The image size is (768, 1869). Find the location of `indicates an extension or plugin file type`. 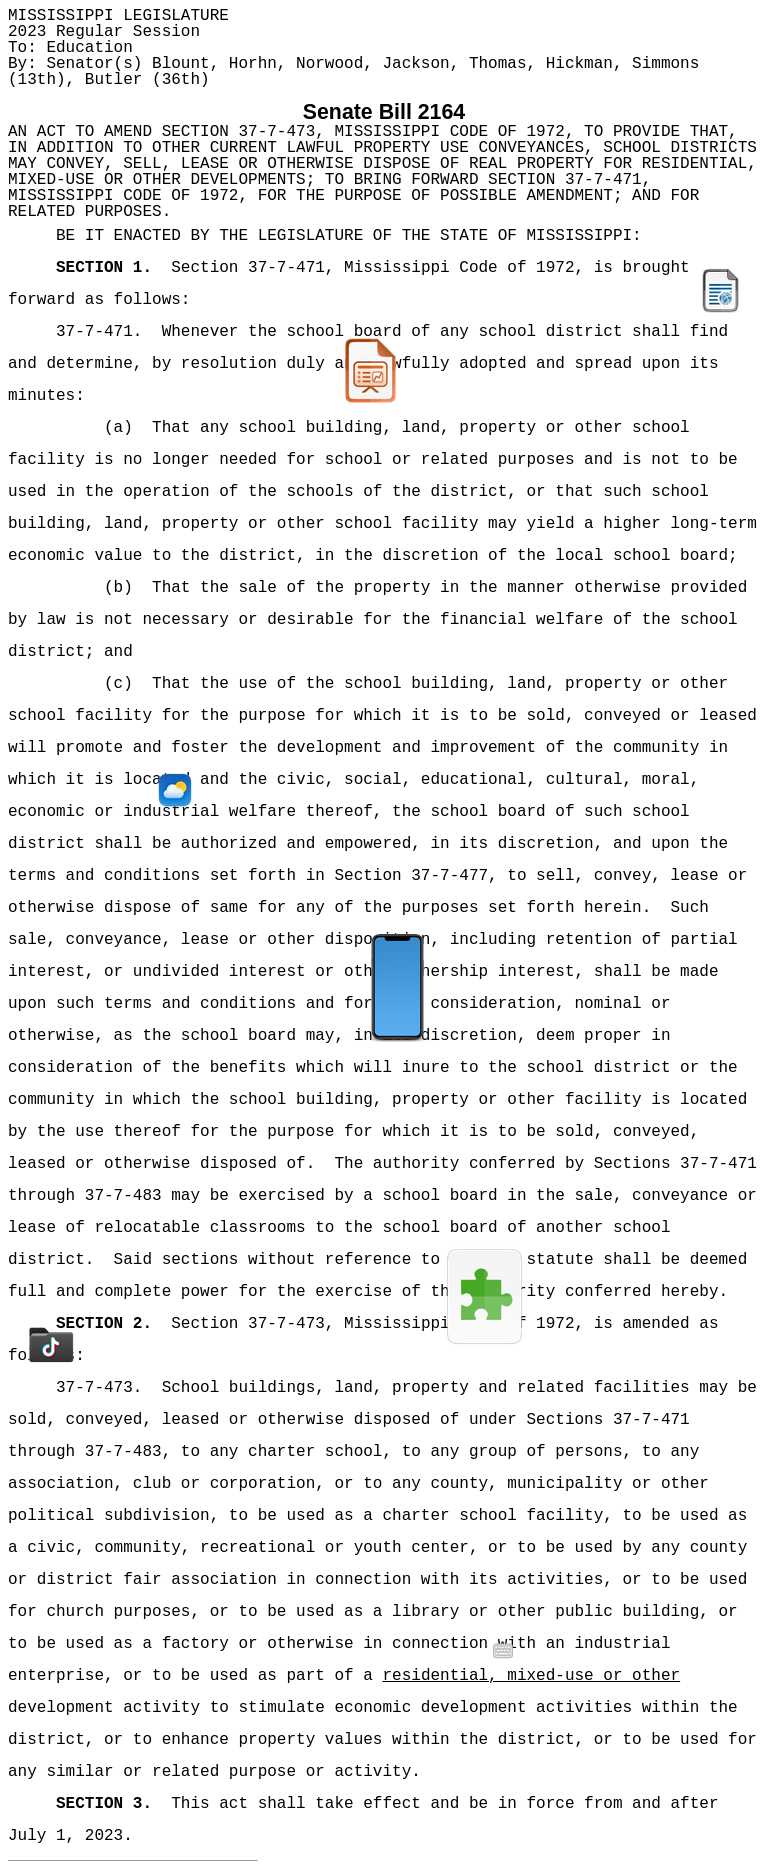

indicates an extension or plugin file type is located at coordinates (484, 1296).